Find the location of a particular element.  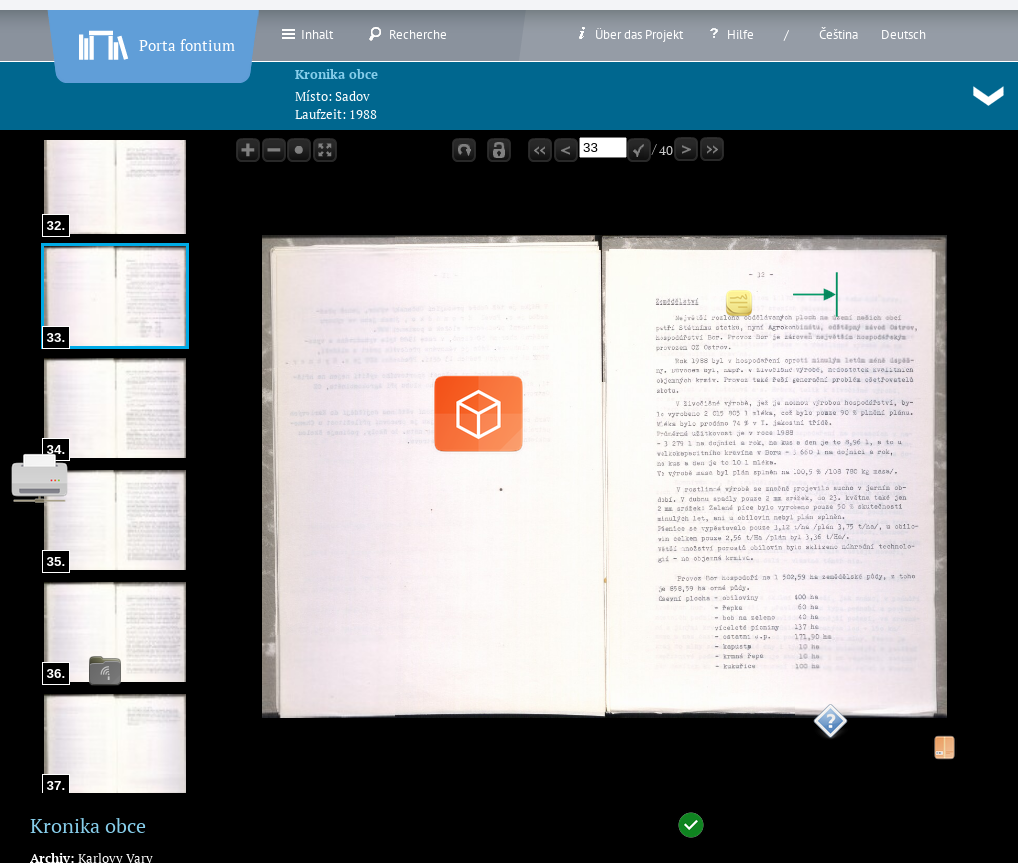

folder synced with insync cloud service is located at coordinates (105, 670).